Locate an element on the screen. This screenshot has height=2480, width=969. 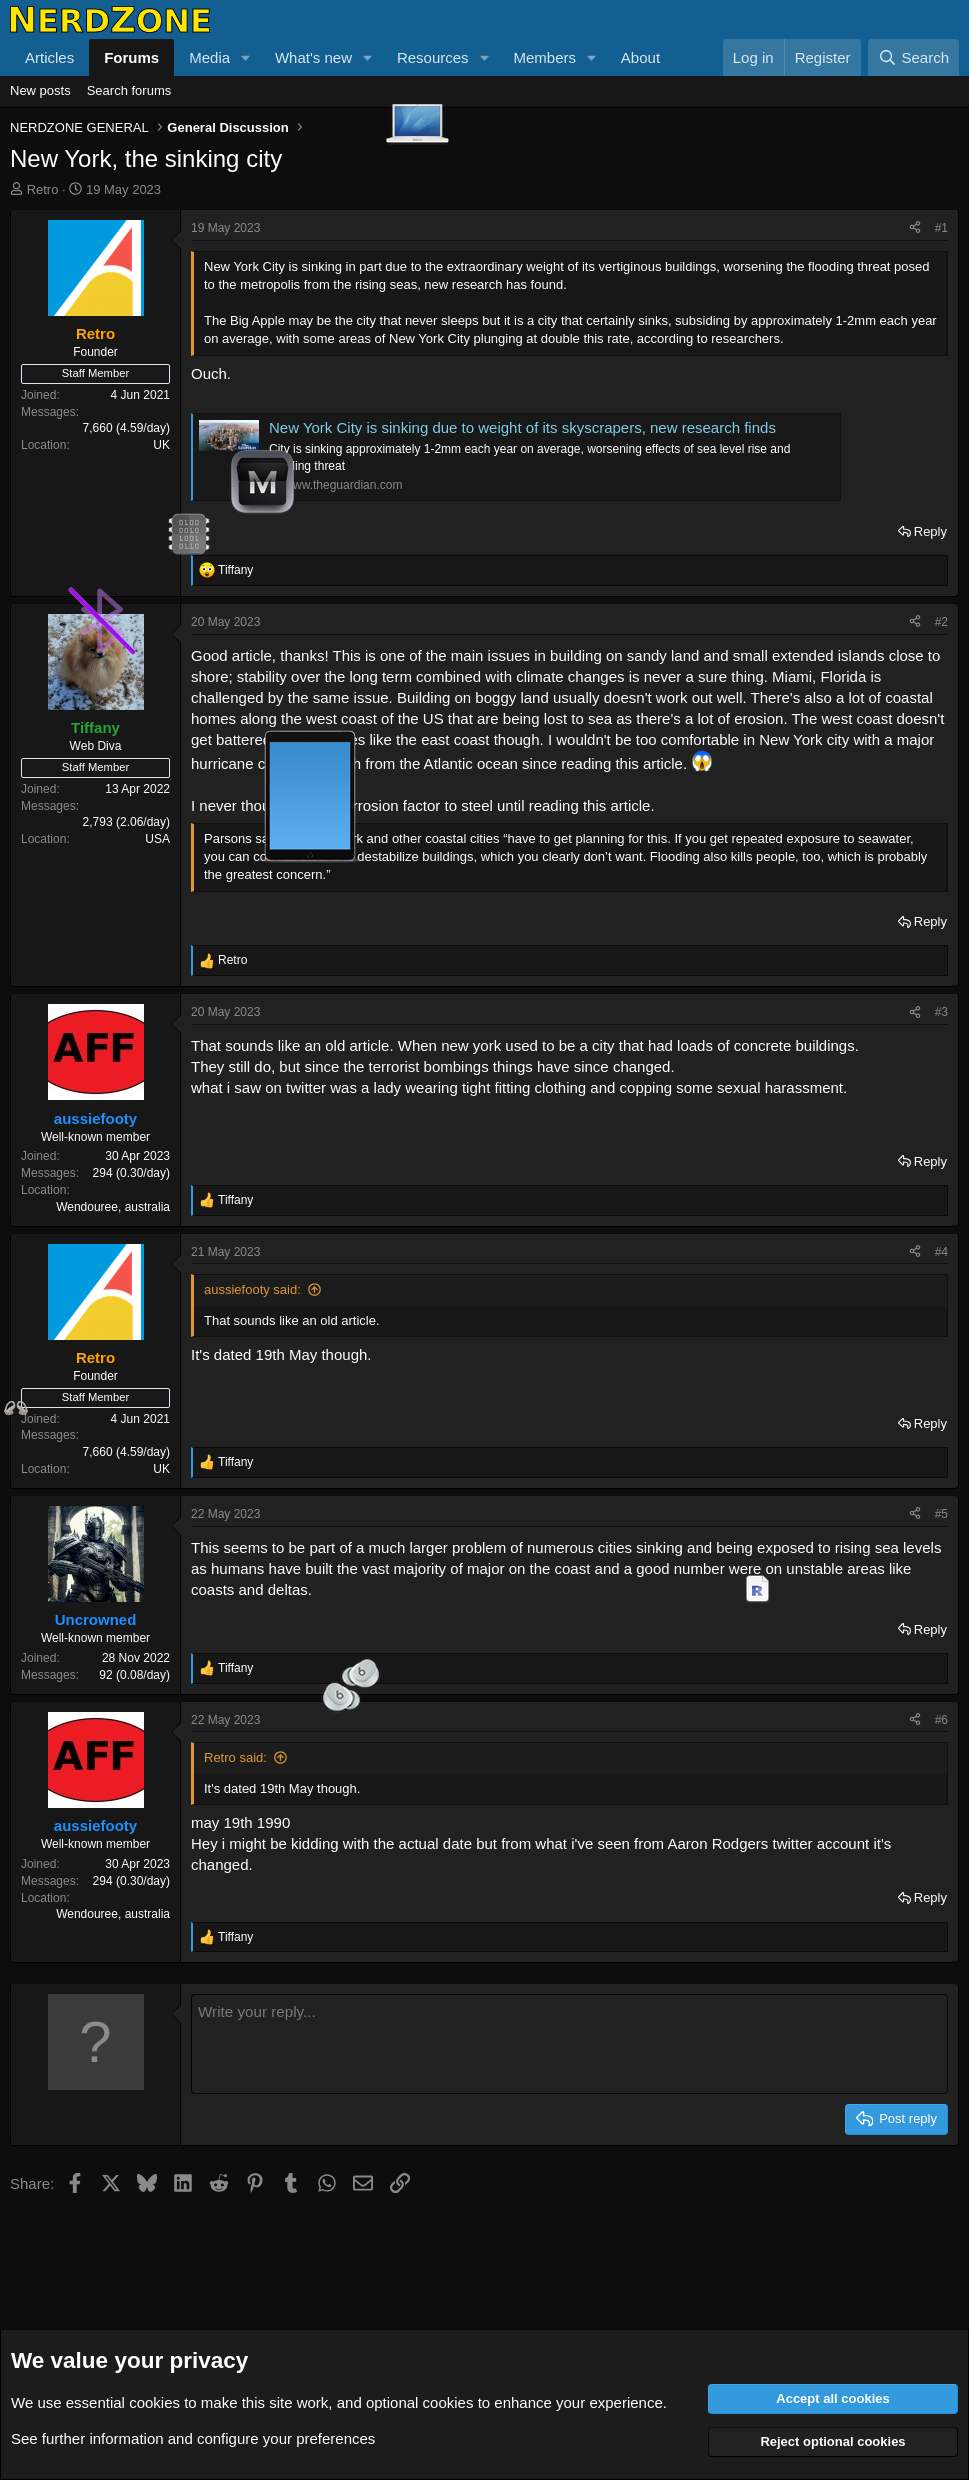
firmware or binary file type indicator is located at coordinates (189, 534).